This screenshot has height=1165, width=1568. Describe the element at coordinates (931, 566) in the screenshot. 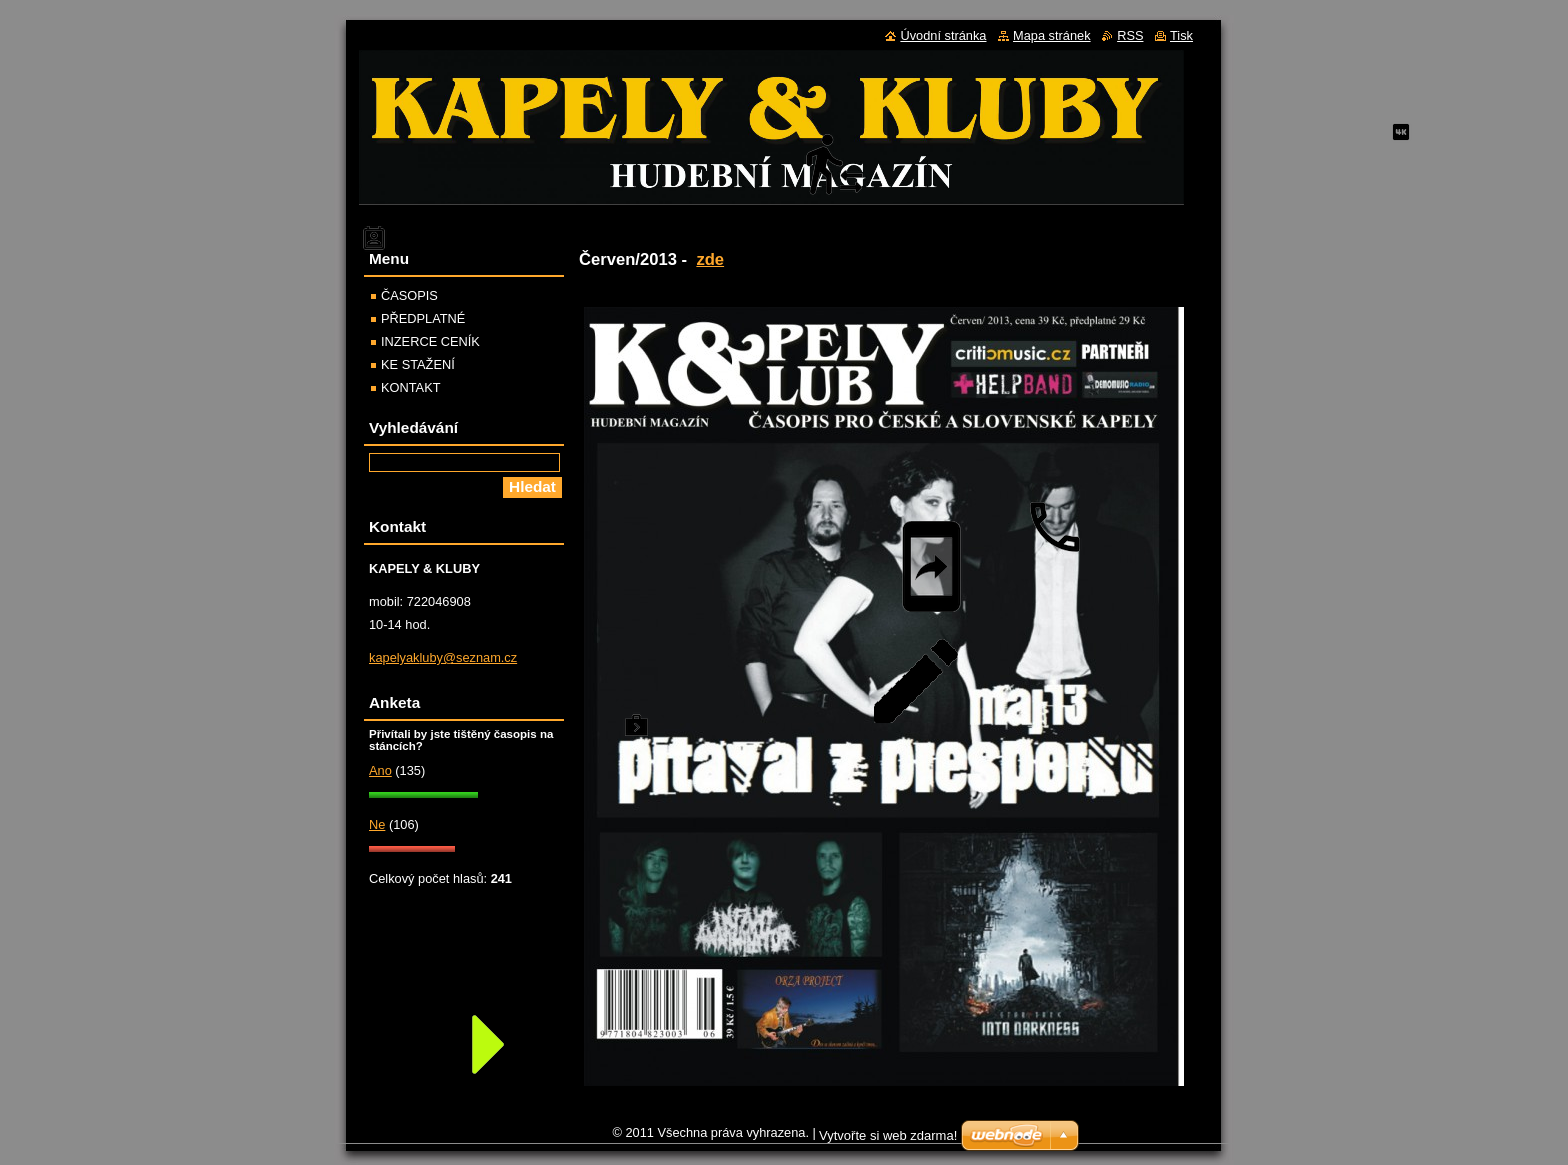

I see `share your mobile screen with others` at that location.